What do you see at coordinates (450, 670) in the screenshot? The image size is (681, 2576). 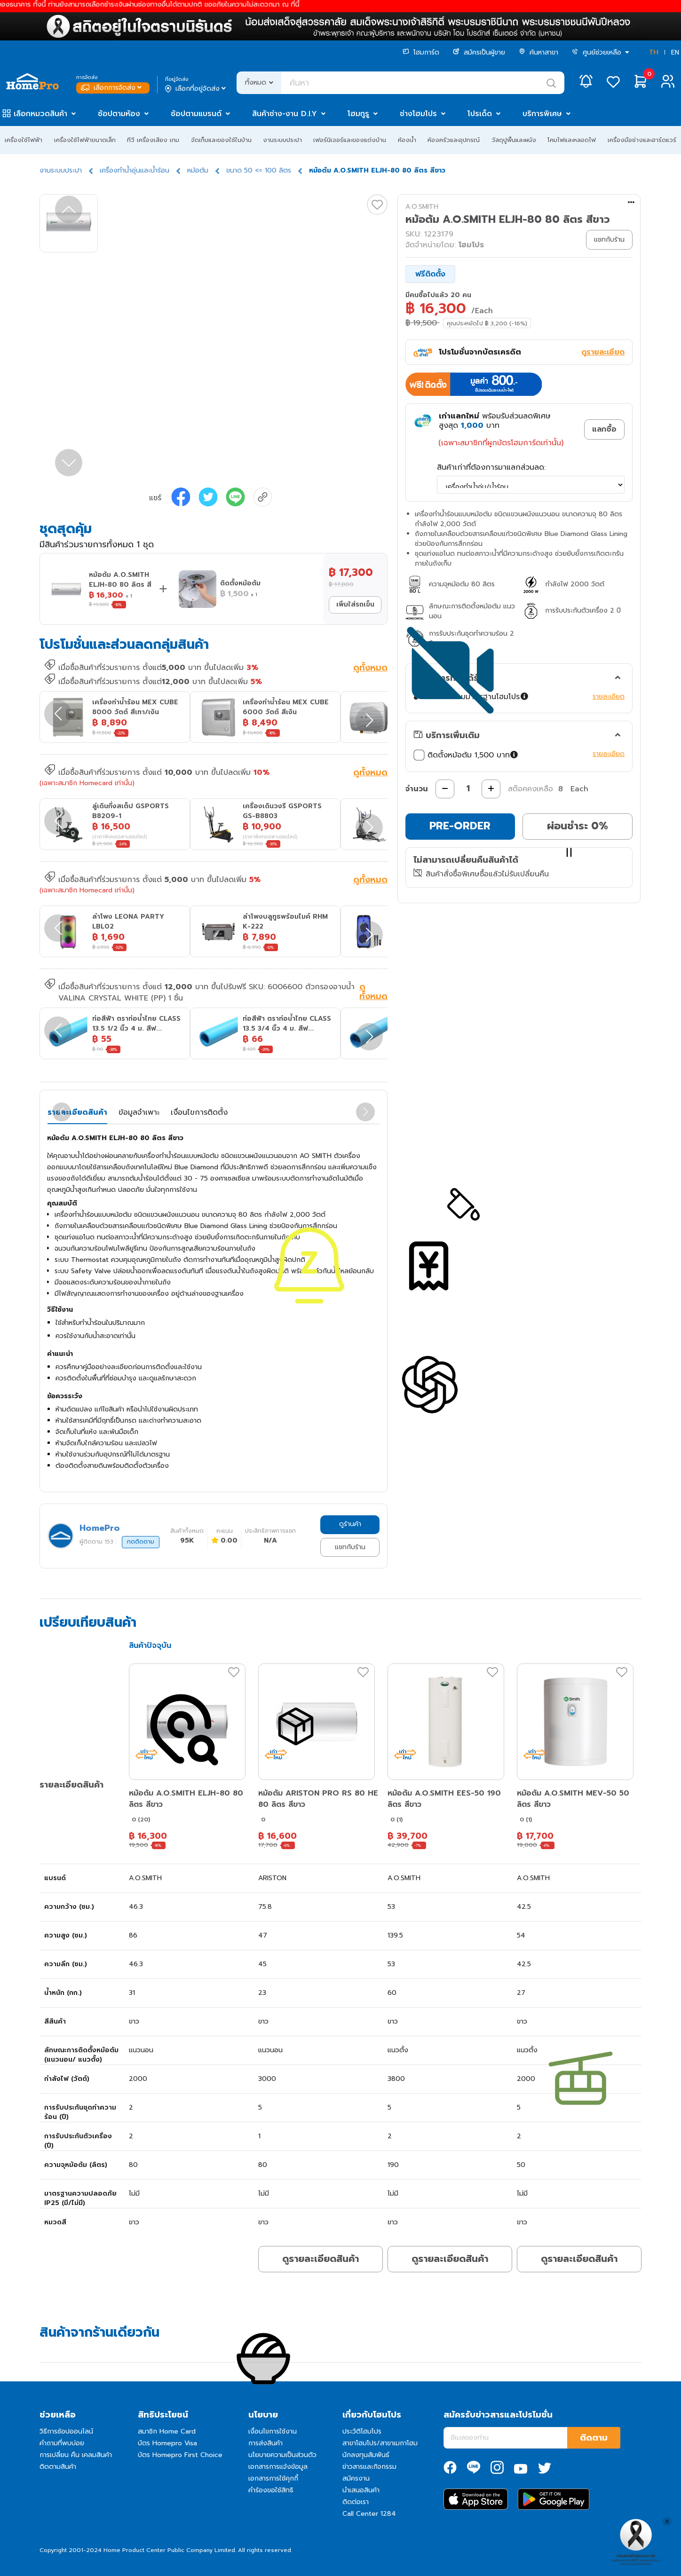 I see `turn off camera or disable video` at bounding box center [450, 670].